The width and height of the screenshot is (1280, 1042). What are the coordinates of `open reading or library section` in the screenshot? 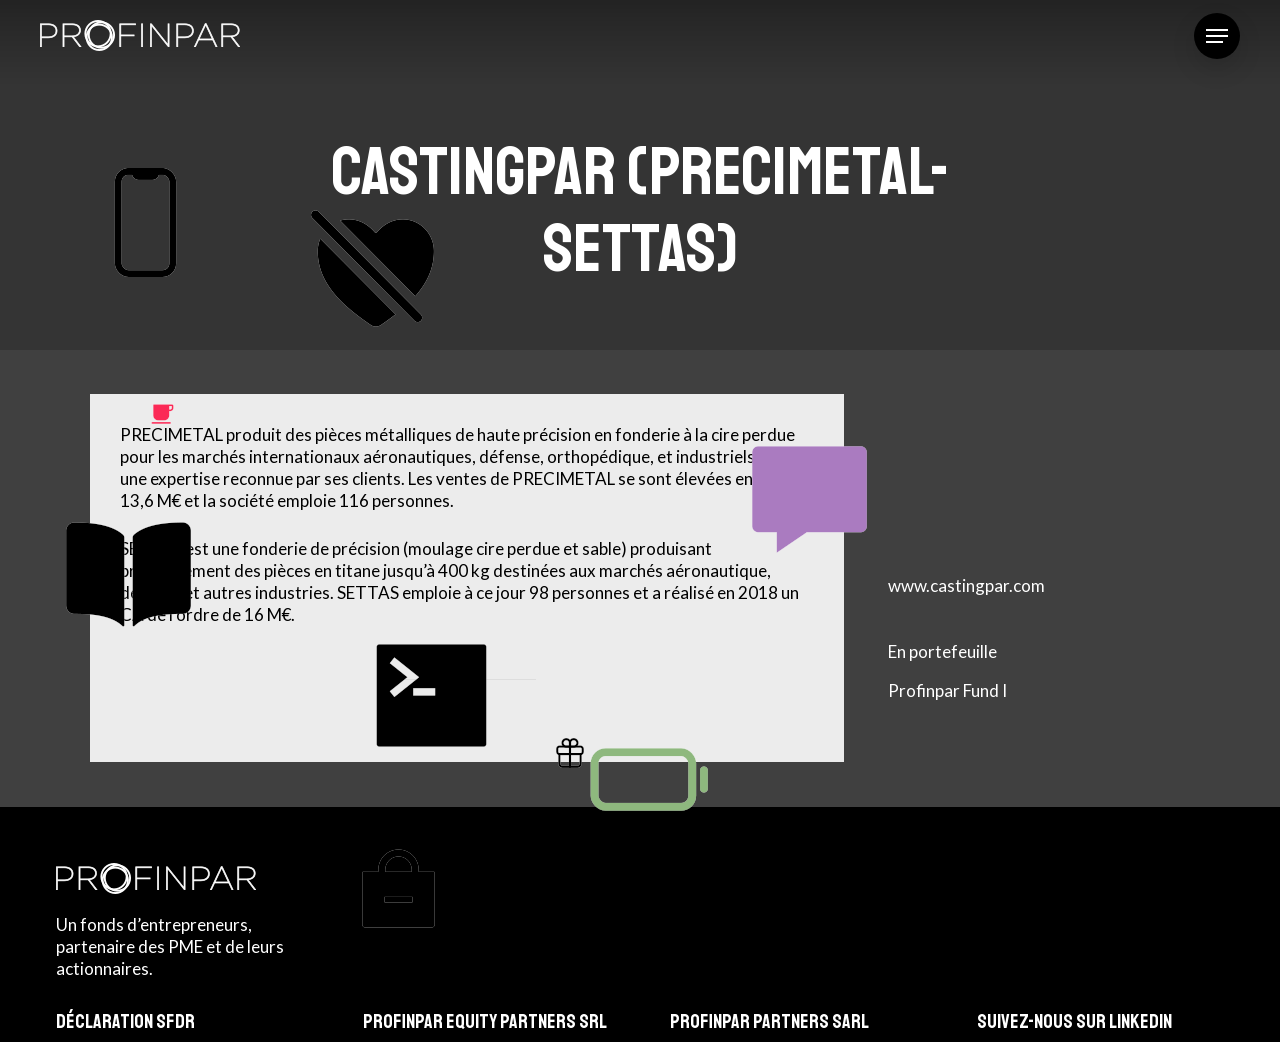 It's located at (128, 576).